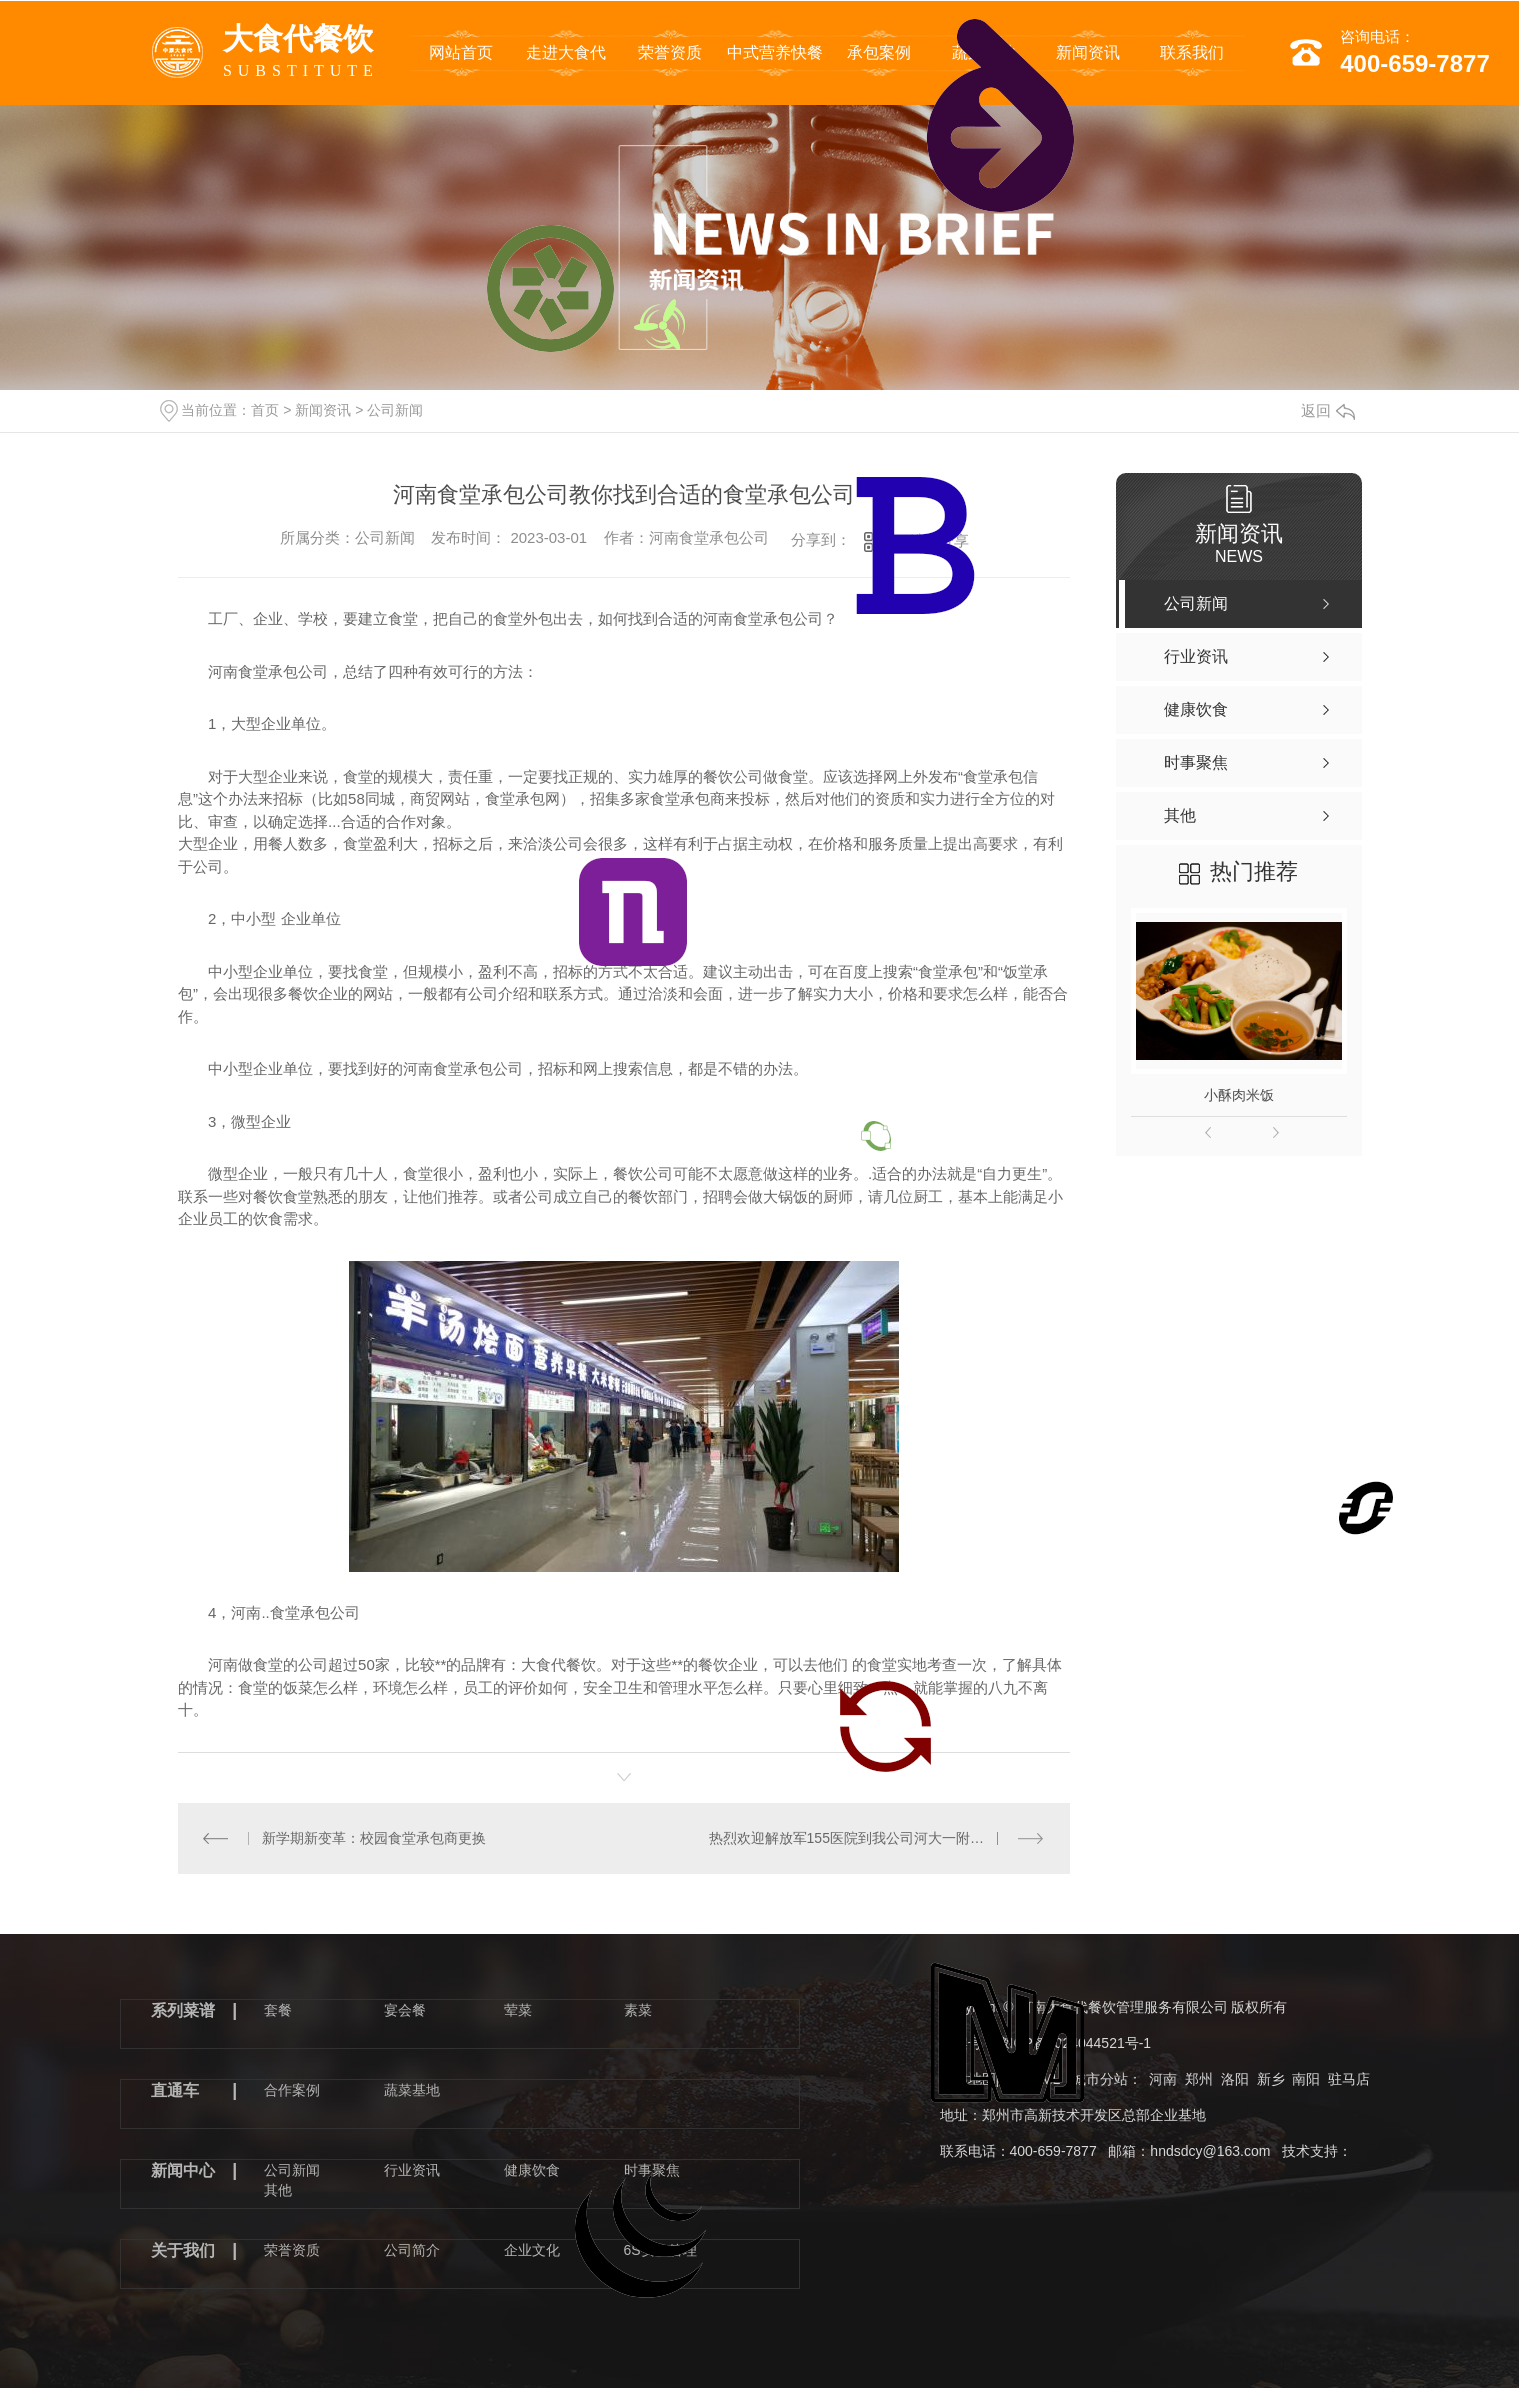 This screenshot has height=2388, width=1519. I want to click on open GNU Octave application, so click(876, 1136).